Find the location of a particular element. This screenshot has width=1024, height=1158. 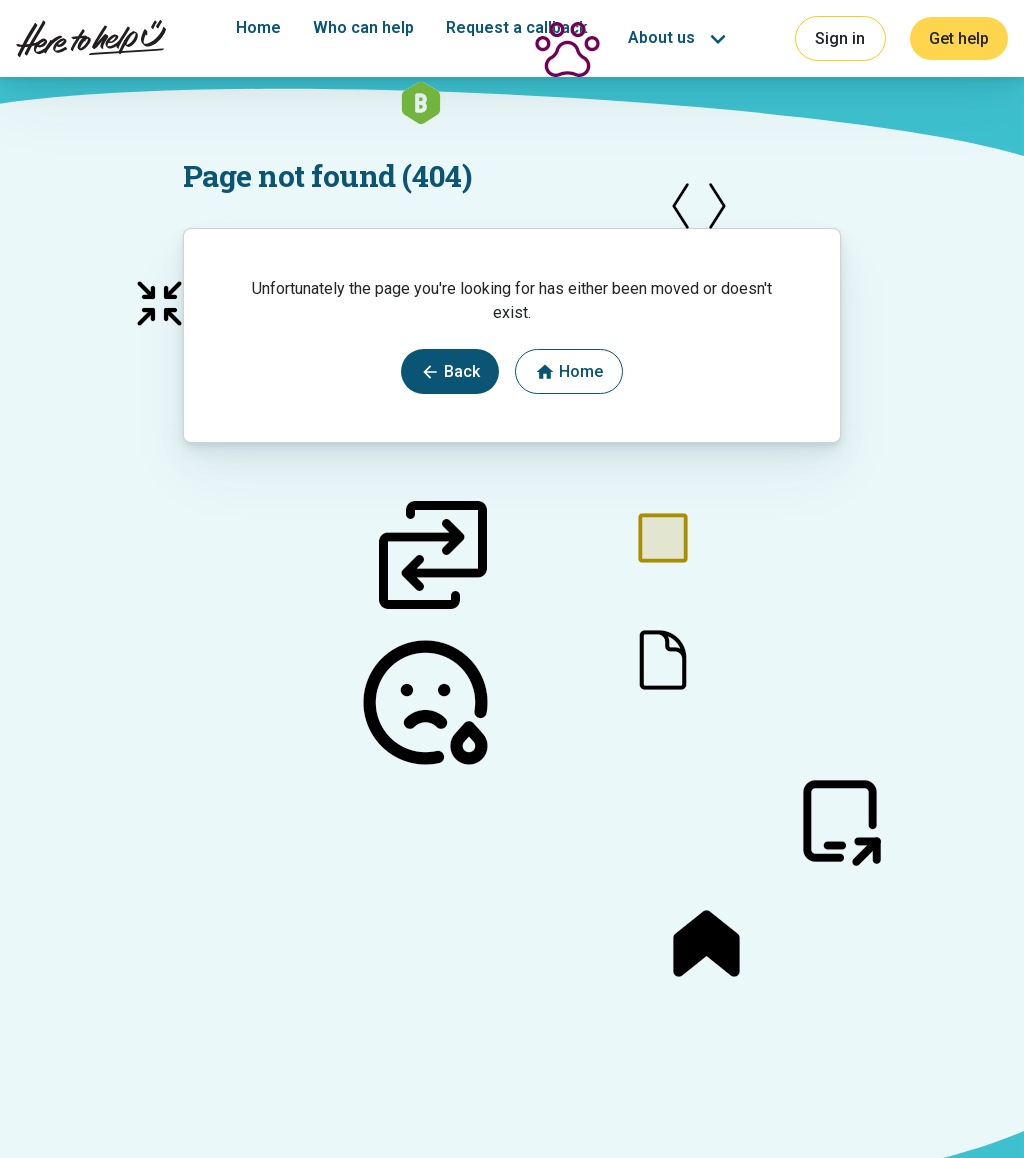

swap or exchange items is located at coordinates (433, 555).